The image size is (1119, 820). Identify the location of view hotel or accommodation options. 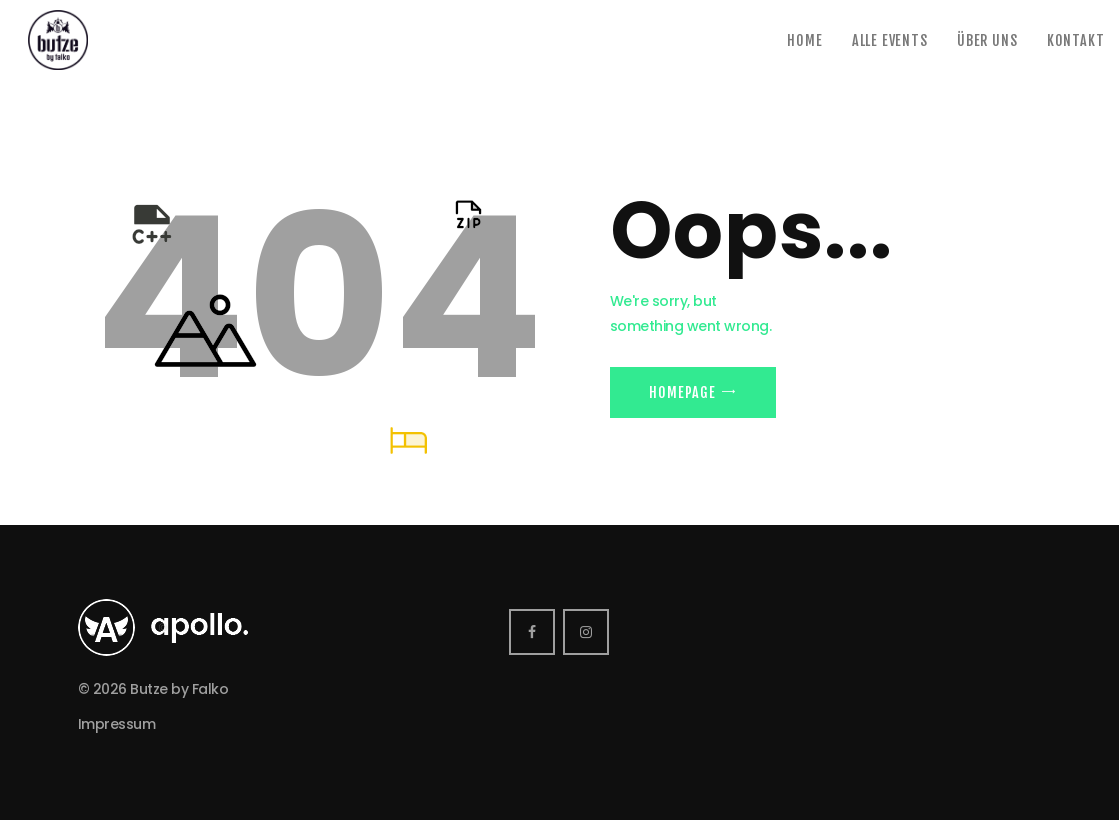
(407, 440).